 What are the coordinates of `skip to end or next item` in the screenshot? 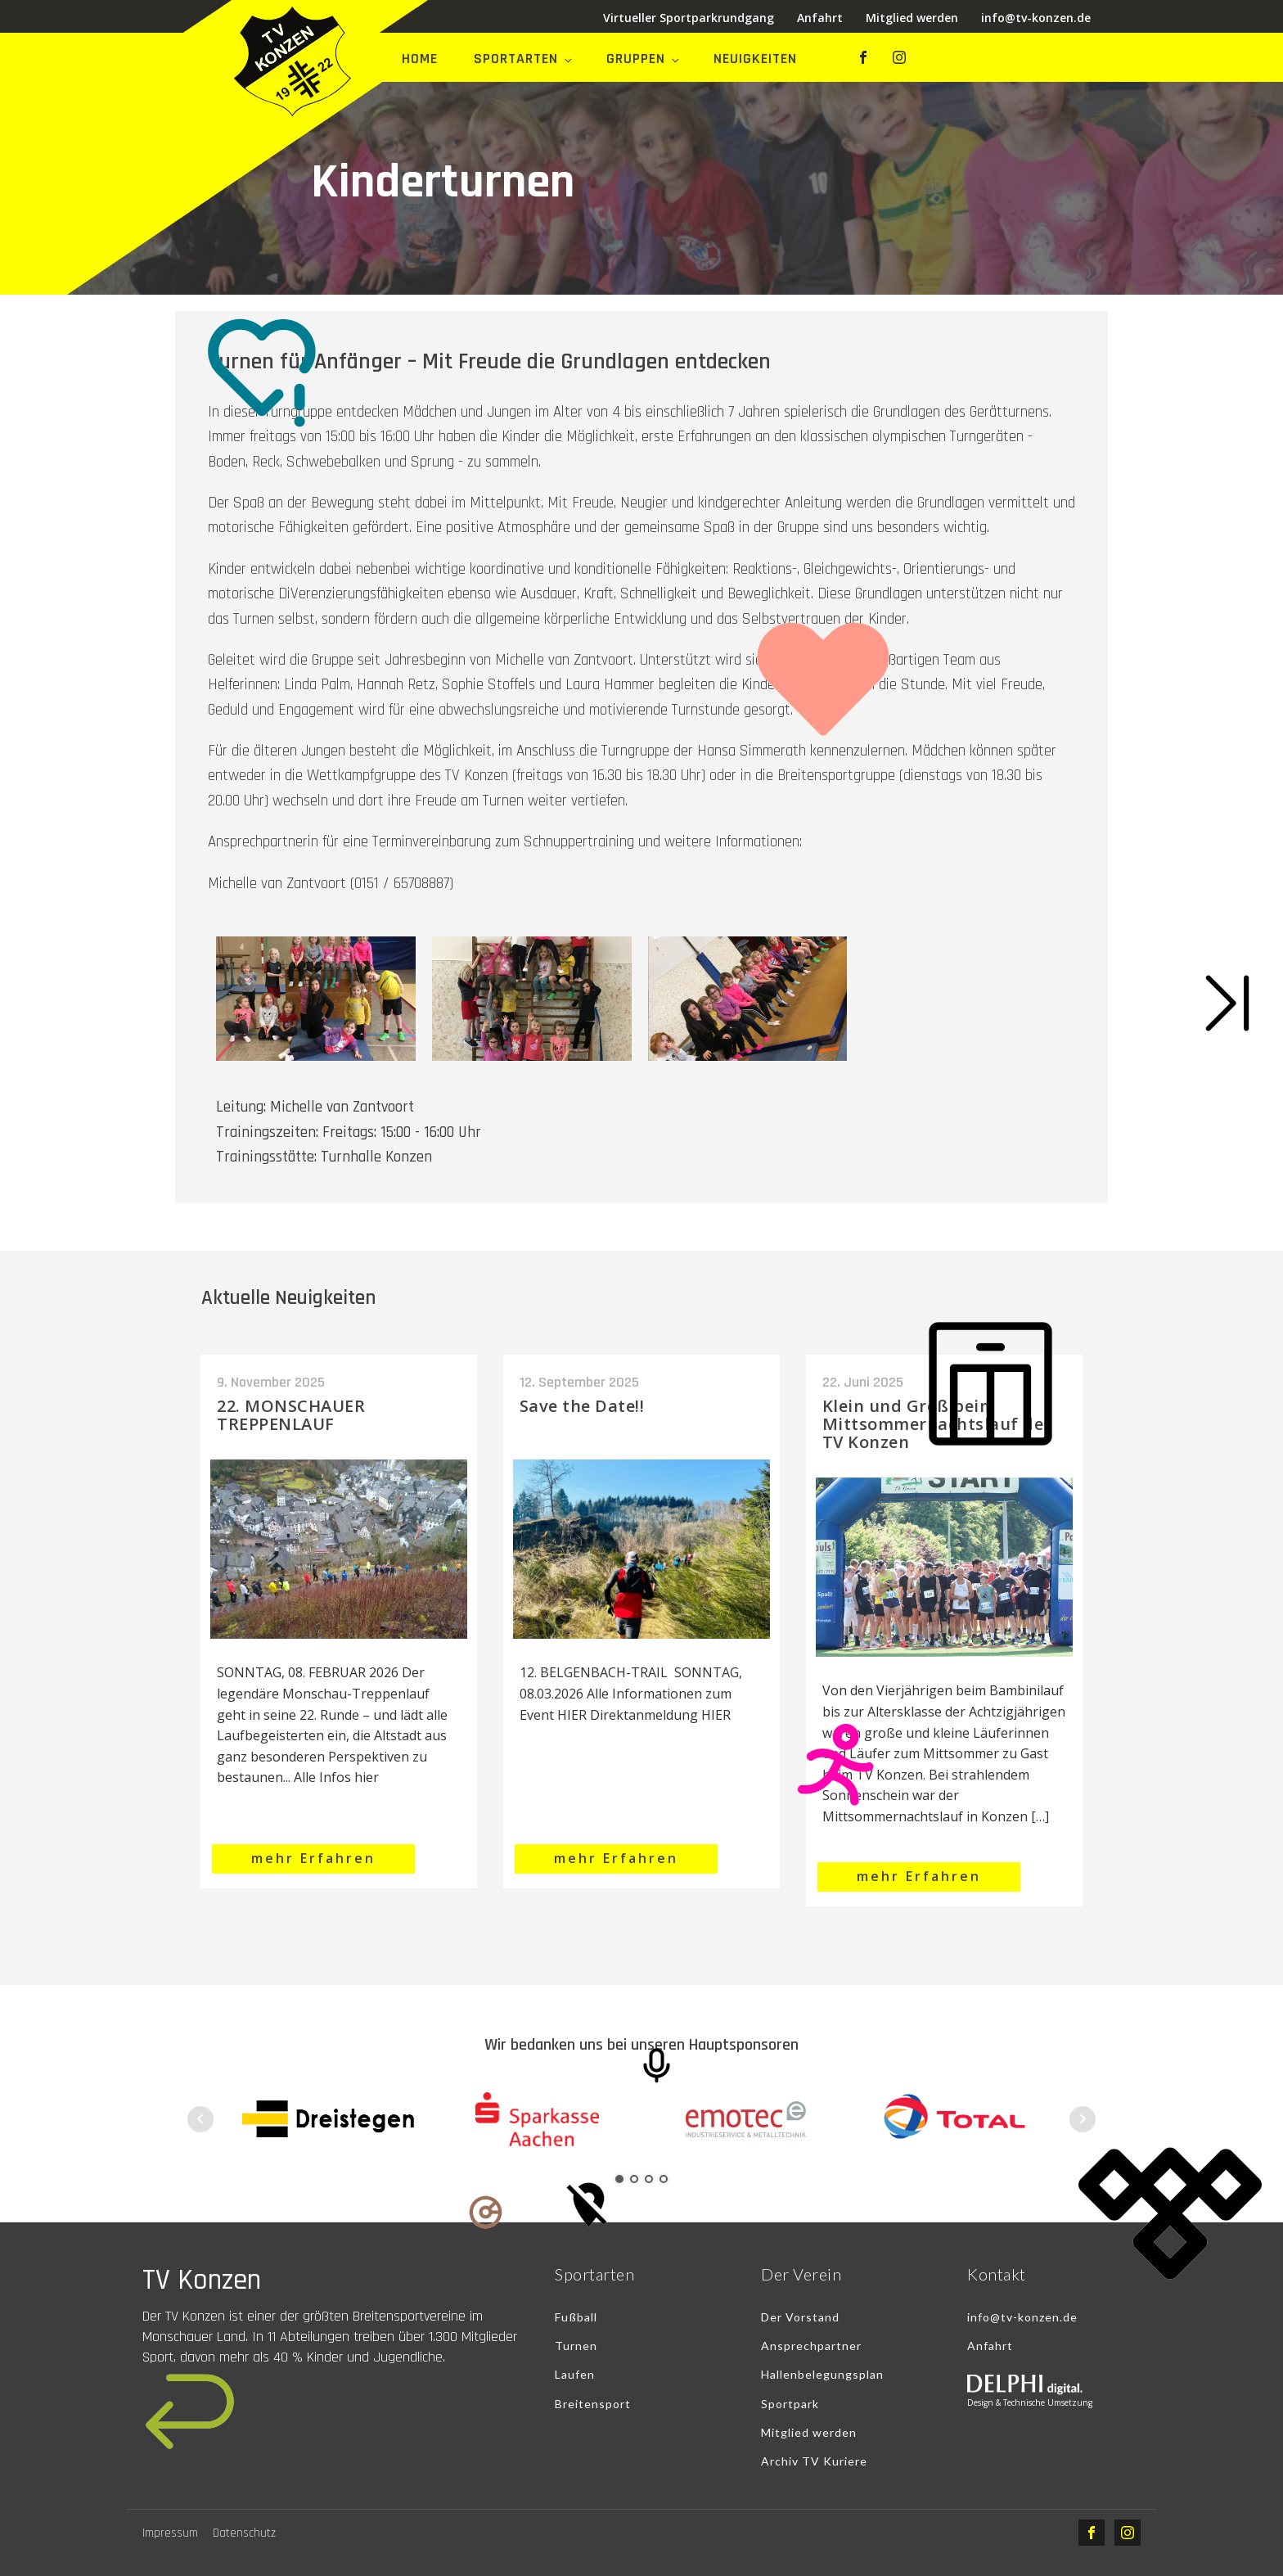 It's located at (1228, 1003).